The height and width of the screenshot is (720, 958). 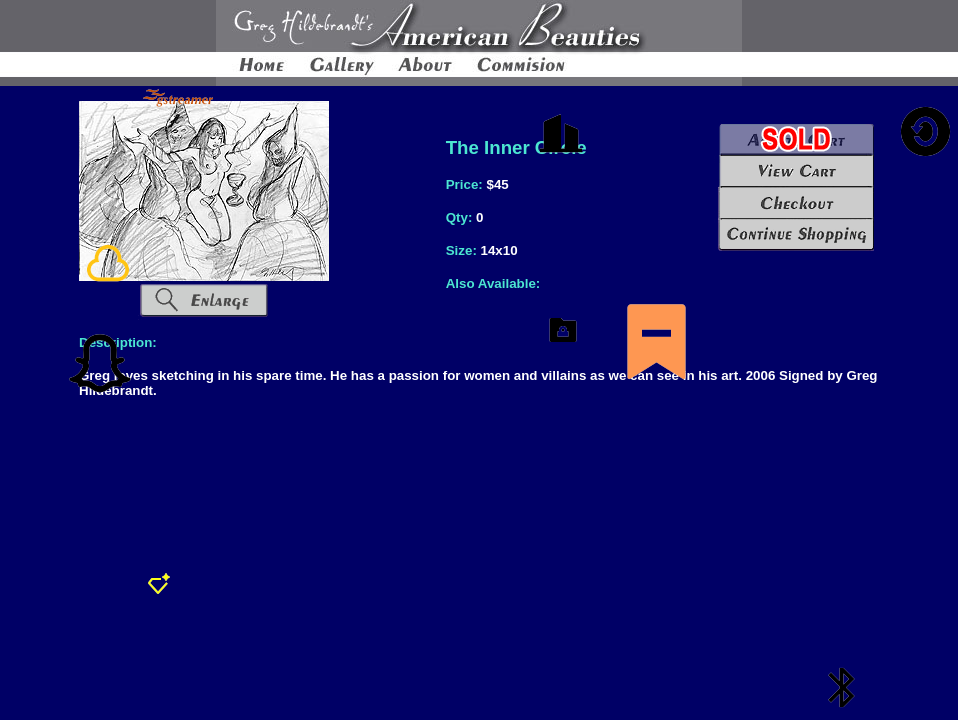 What do you see at coordinates (841, 687) in the screenshot?
I see `toggle bluetooth connectivity` at bounding box center [841, 687].